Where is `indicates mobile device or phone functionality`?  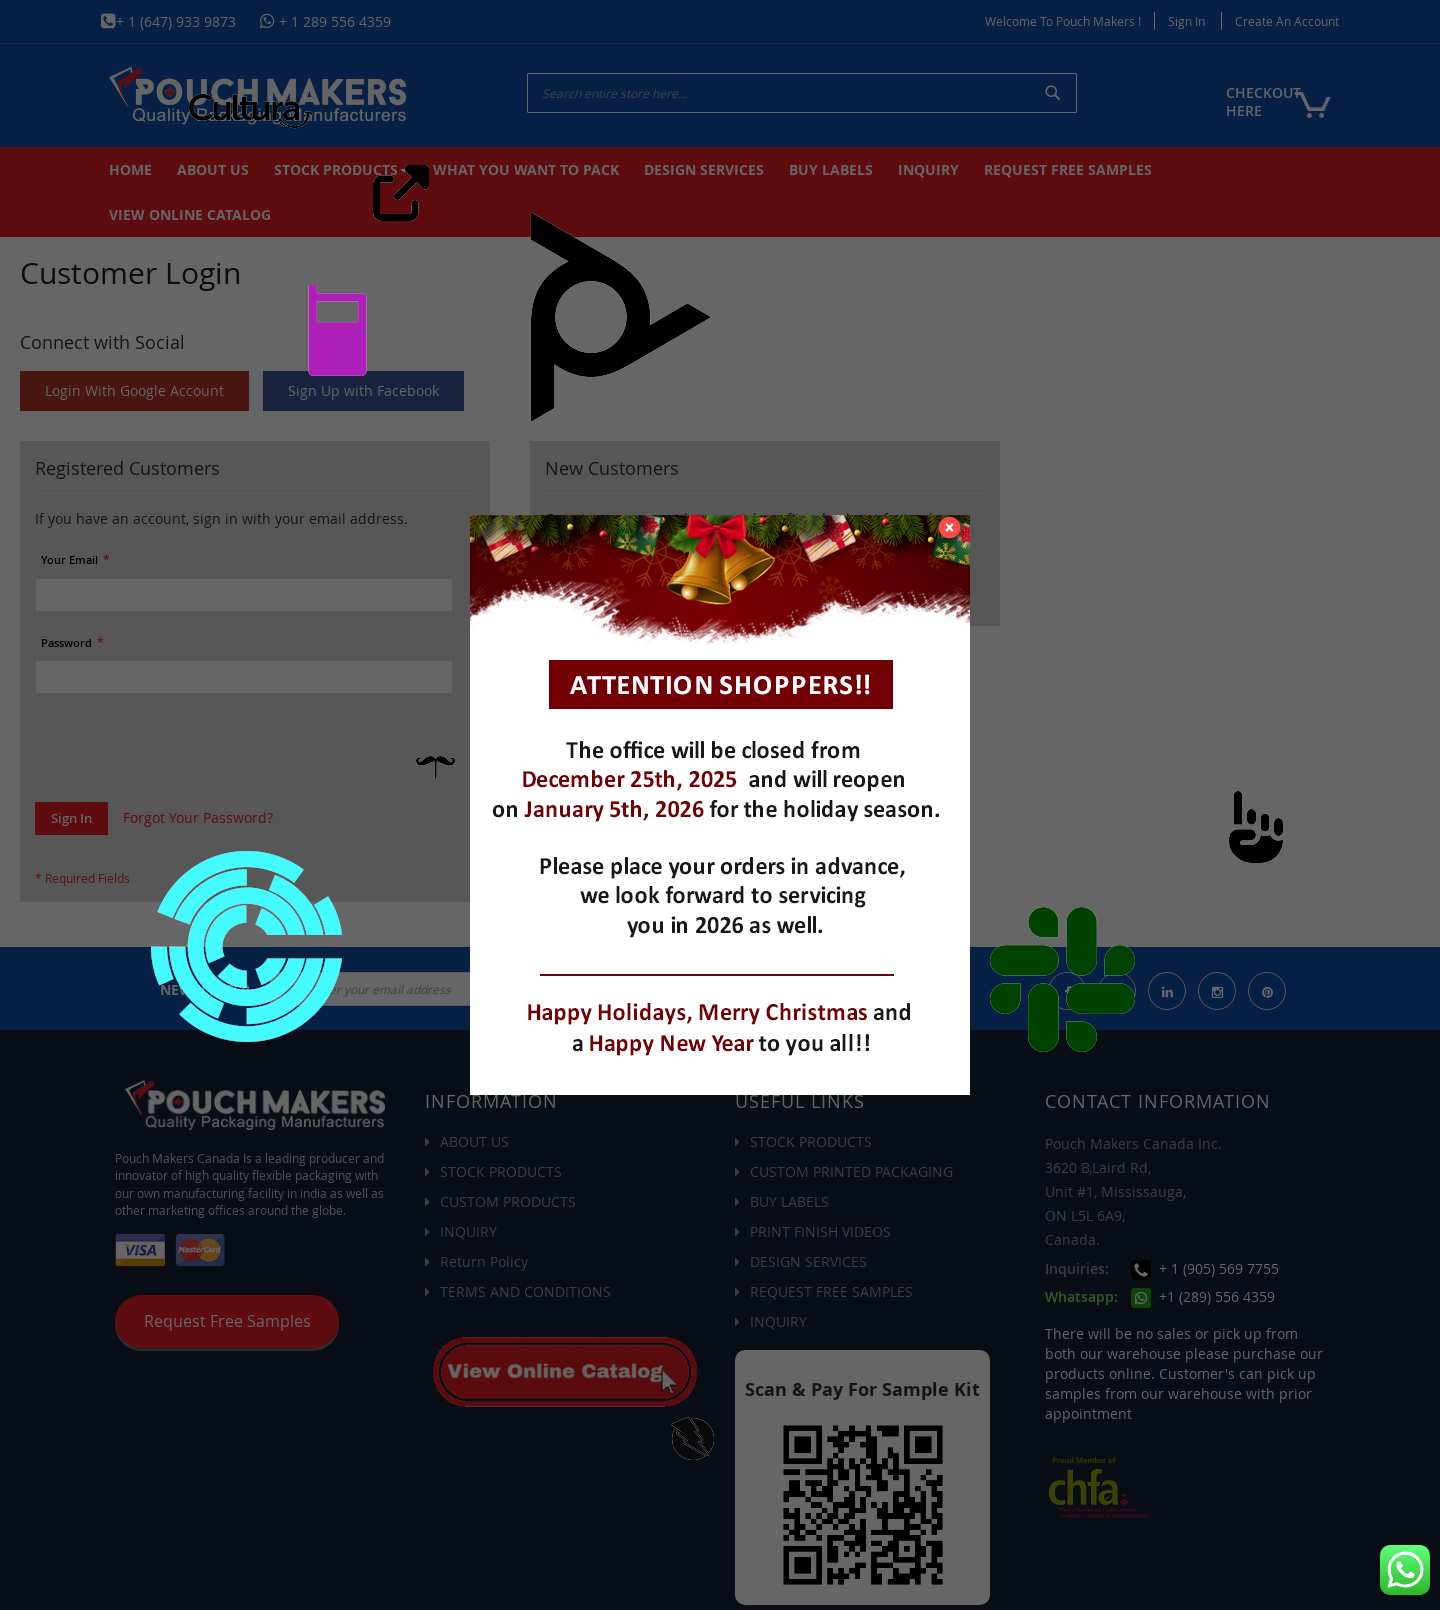
indicates mobile device or phone functionality is located at coordinates (337, 334).